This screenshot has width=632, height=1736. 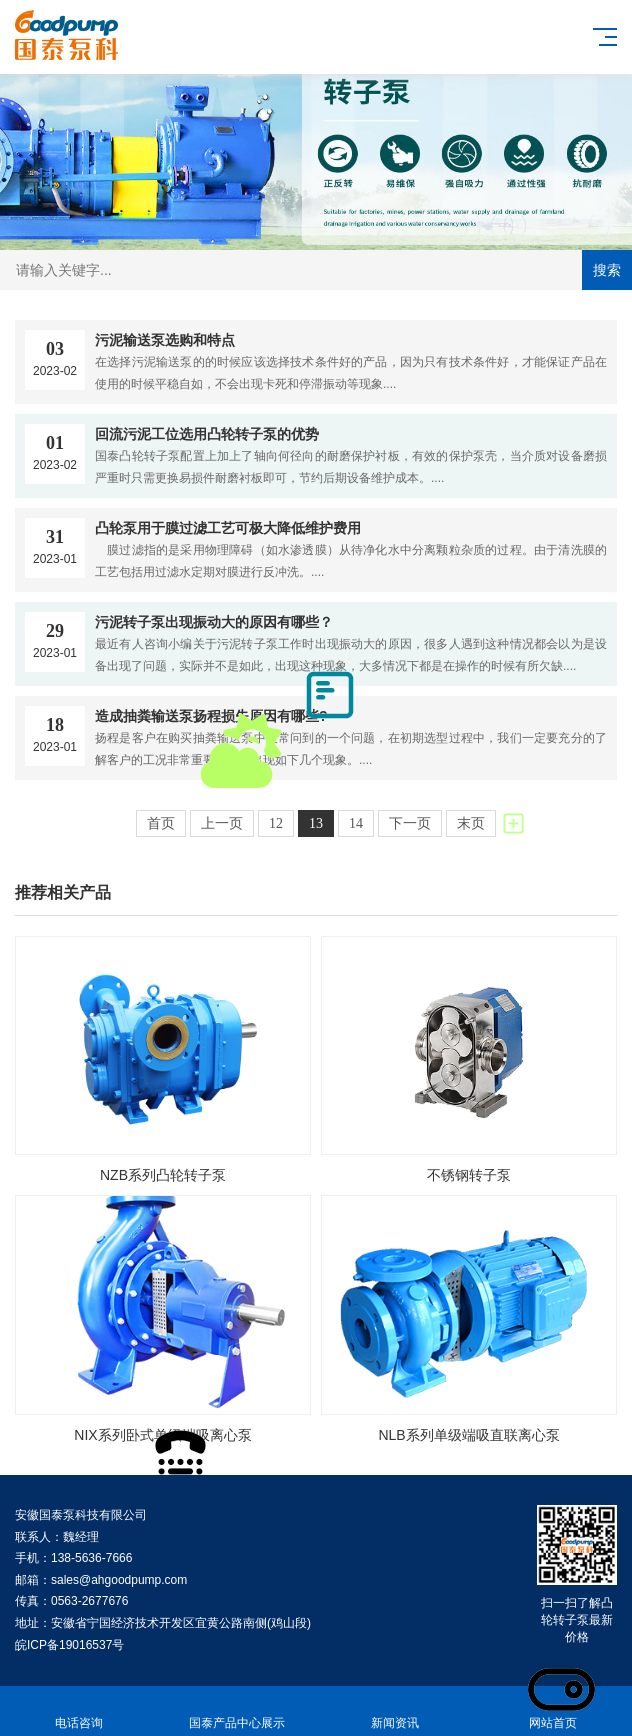 What do you see at coordinates (513, 823) in the screenshot?
I see `add a new item` at bounding box center [513, 823].